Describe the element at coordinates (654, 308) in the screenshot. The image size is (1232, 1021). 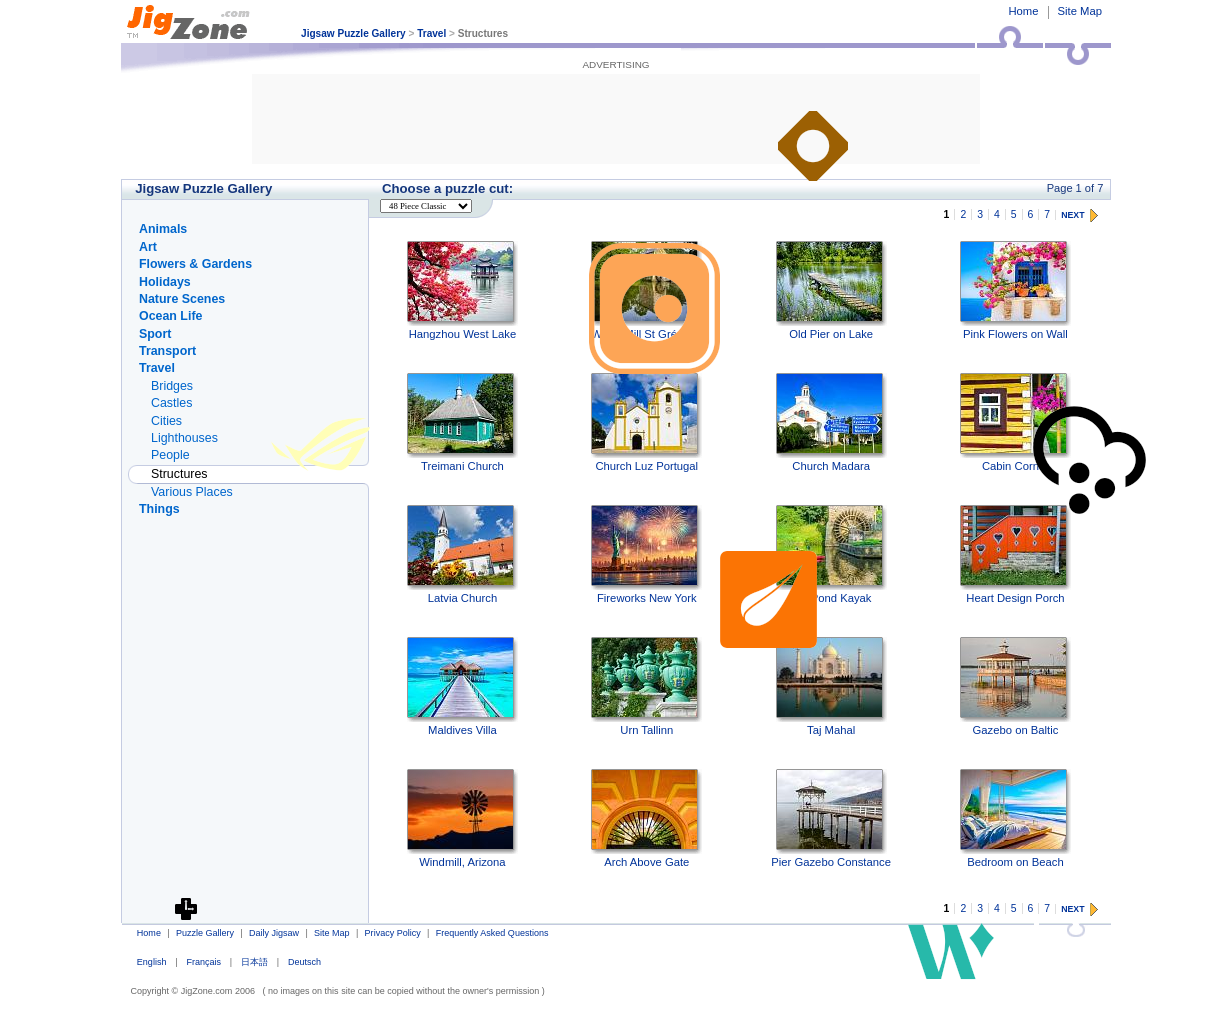
I see `ariakit brand logo` at that location.